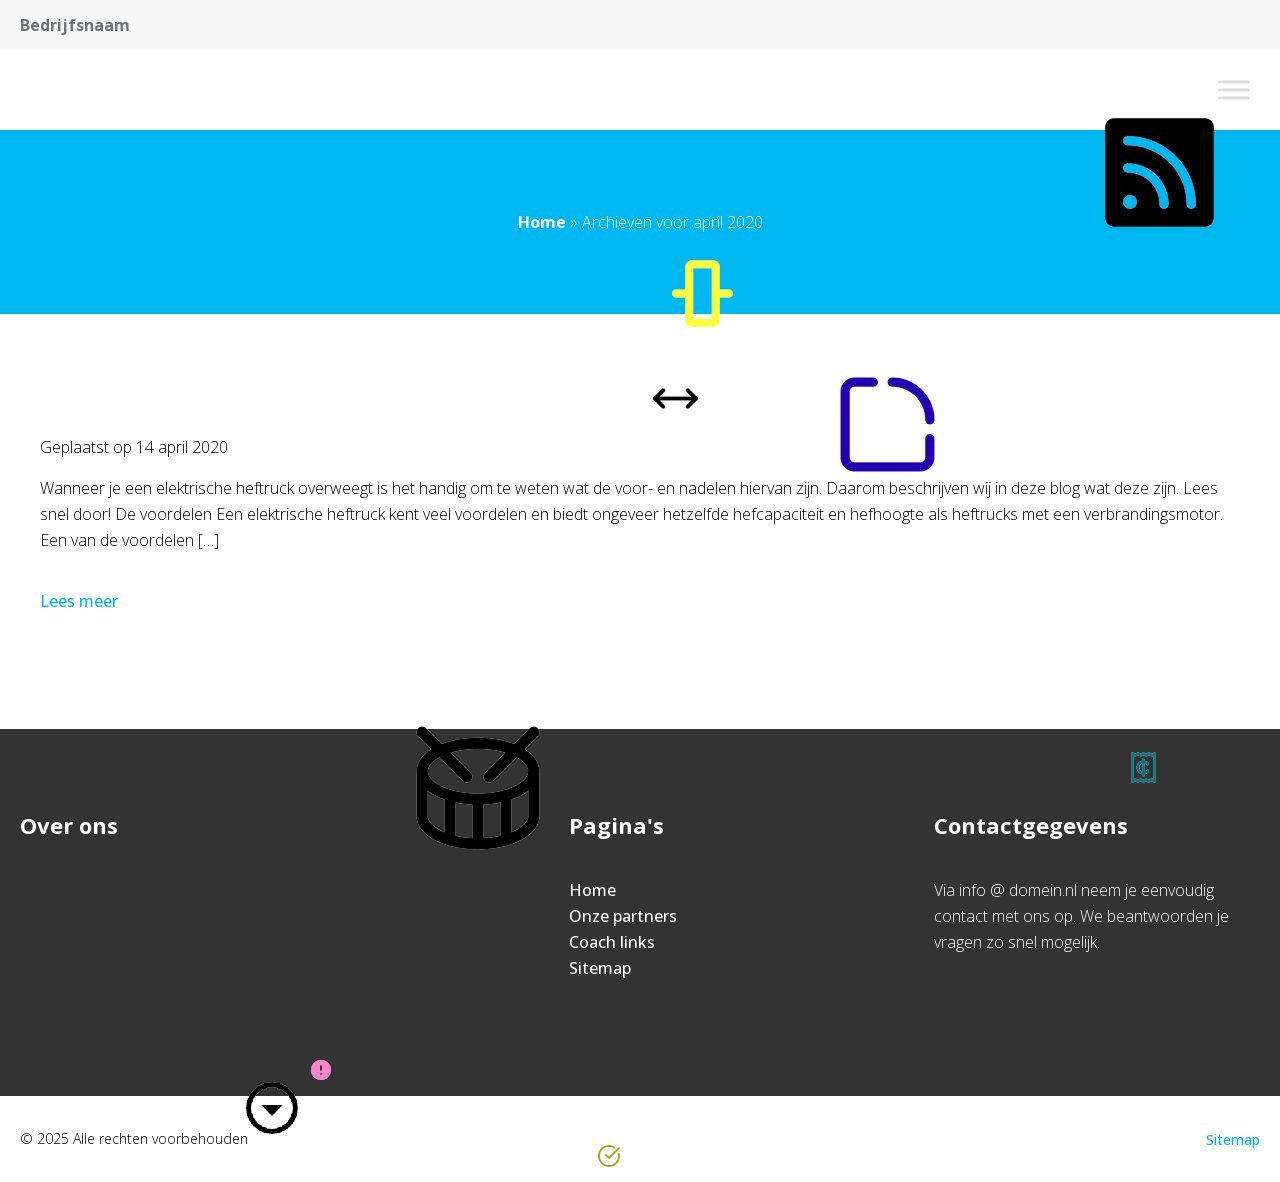  Describe the element at coordinates (675, 398) in the screenshot. I see `resize element horizontally` at that location.